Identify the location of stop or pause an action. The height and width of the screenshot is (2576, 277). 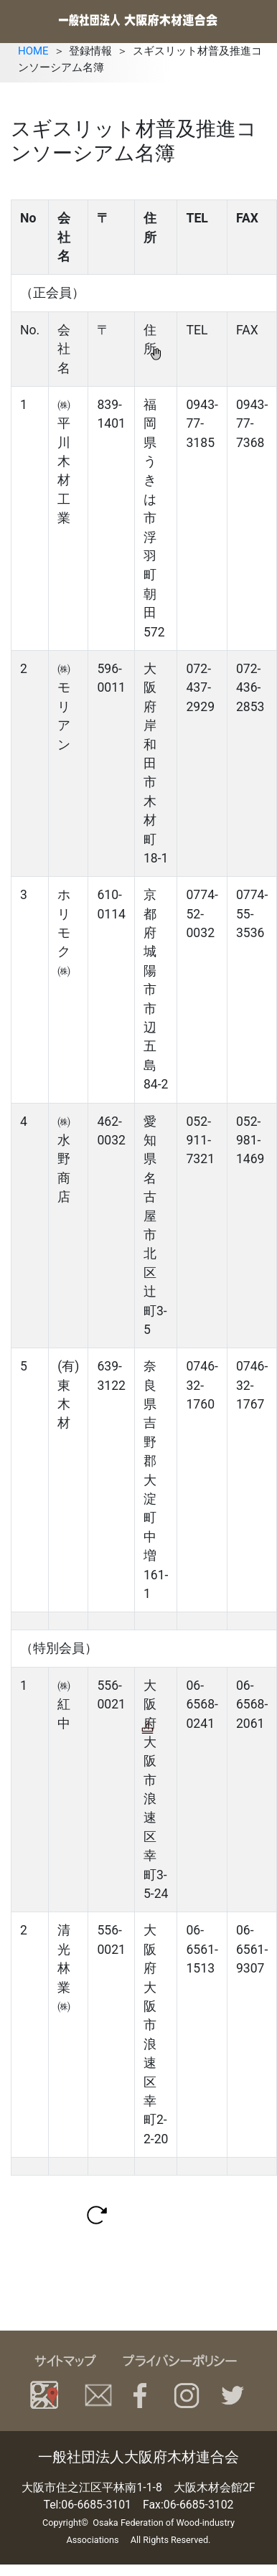
(156, 354).